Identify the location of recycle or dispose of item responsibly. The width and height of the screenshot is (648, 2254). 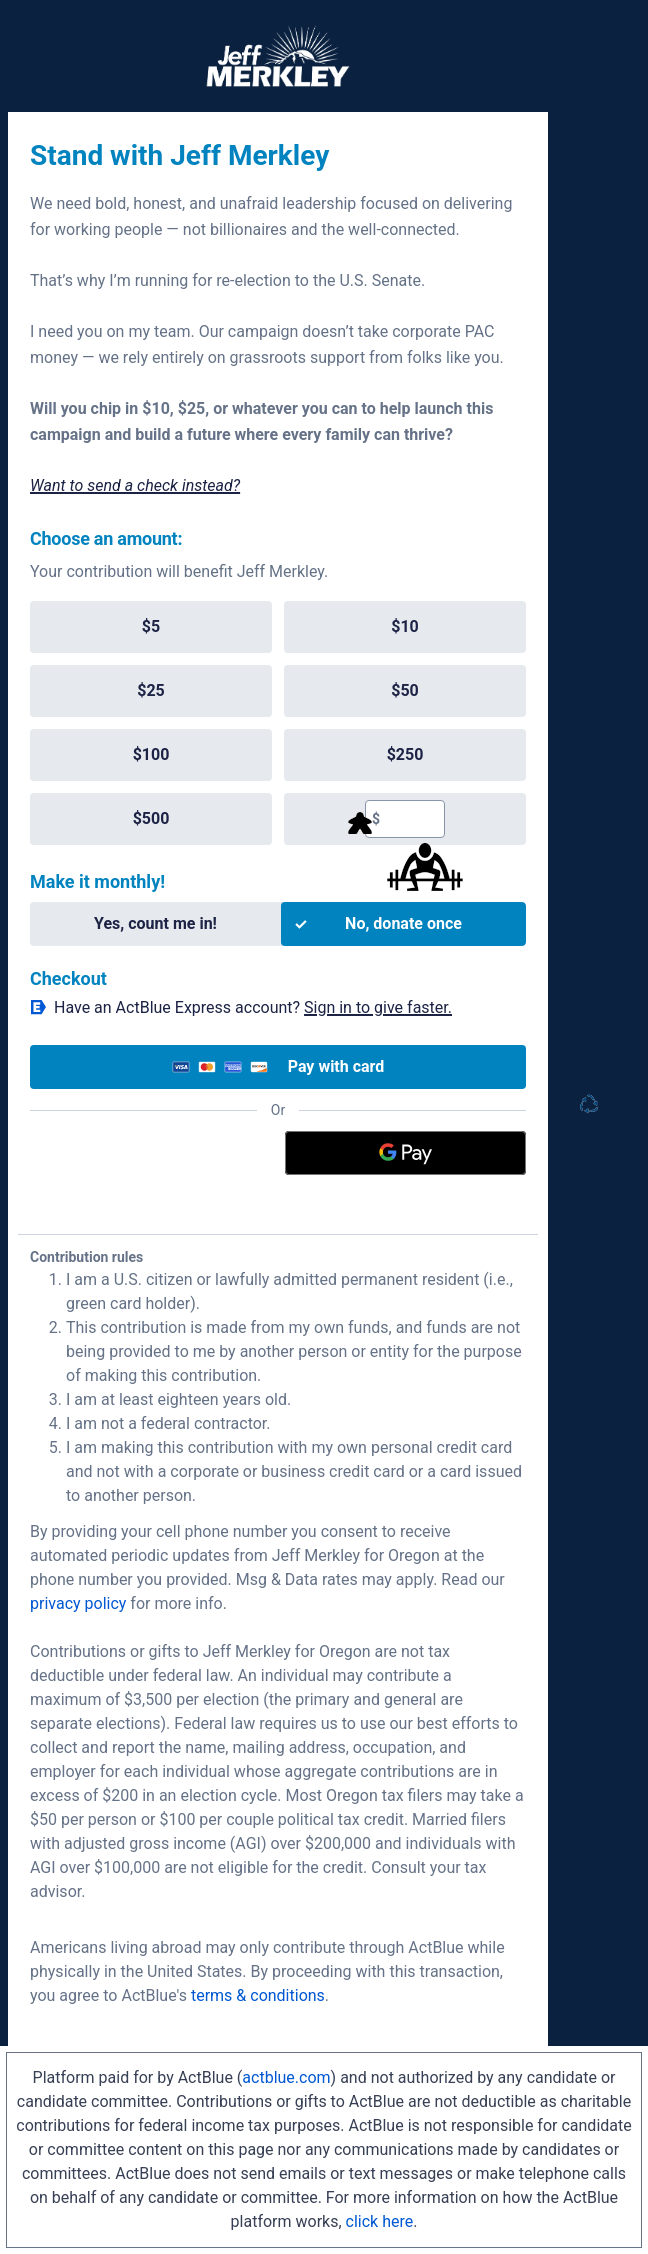
(589, 1104).